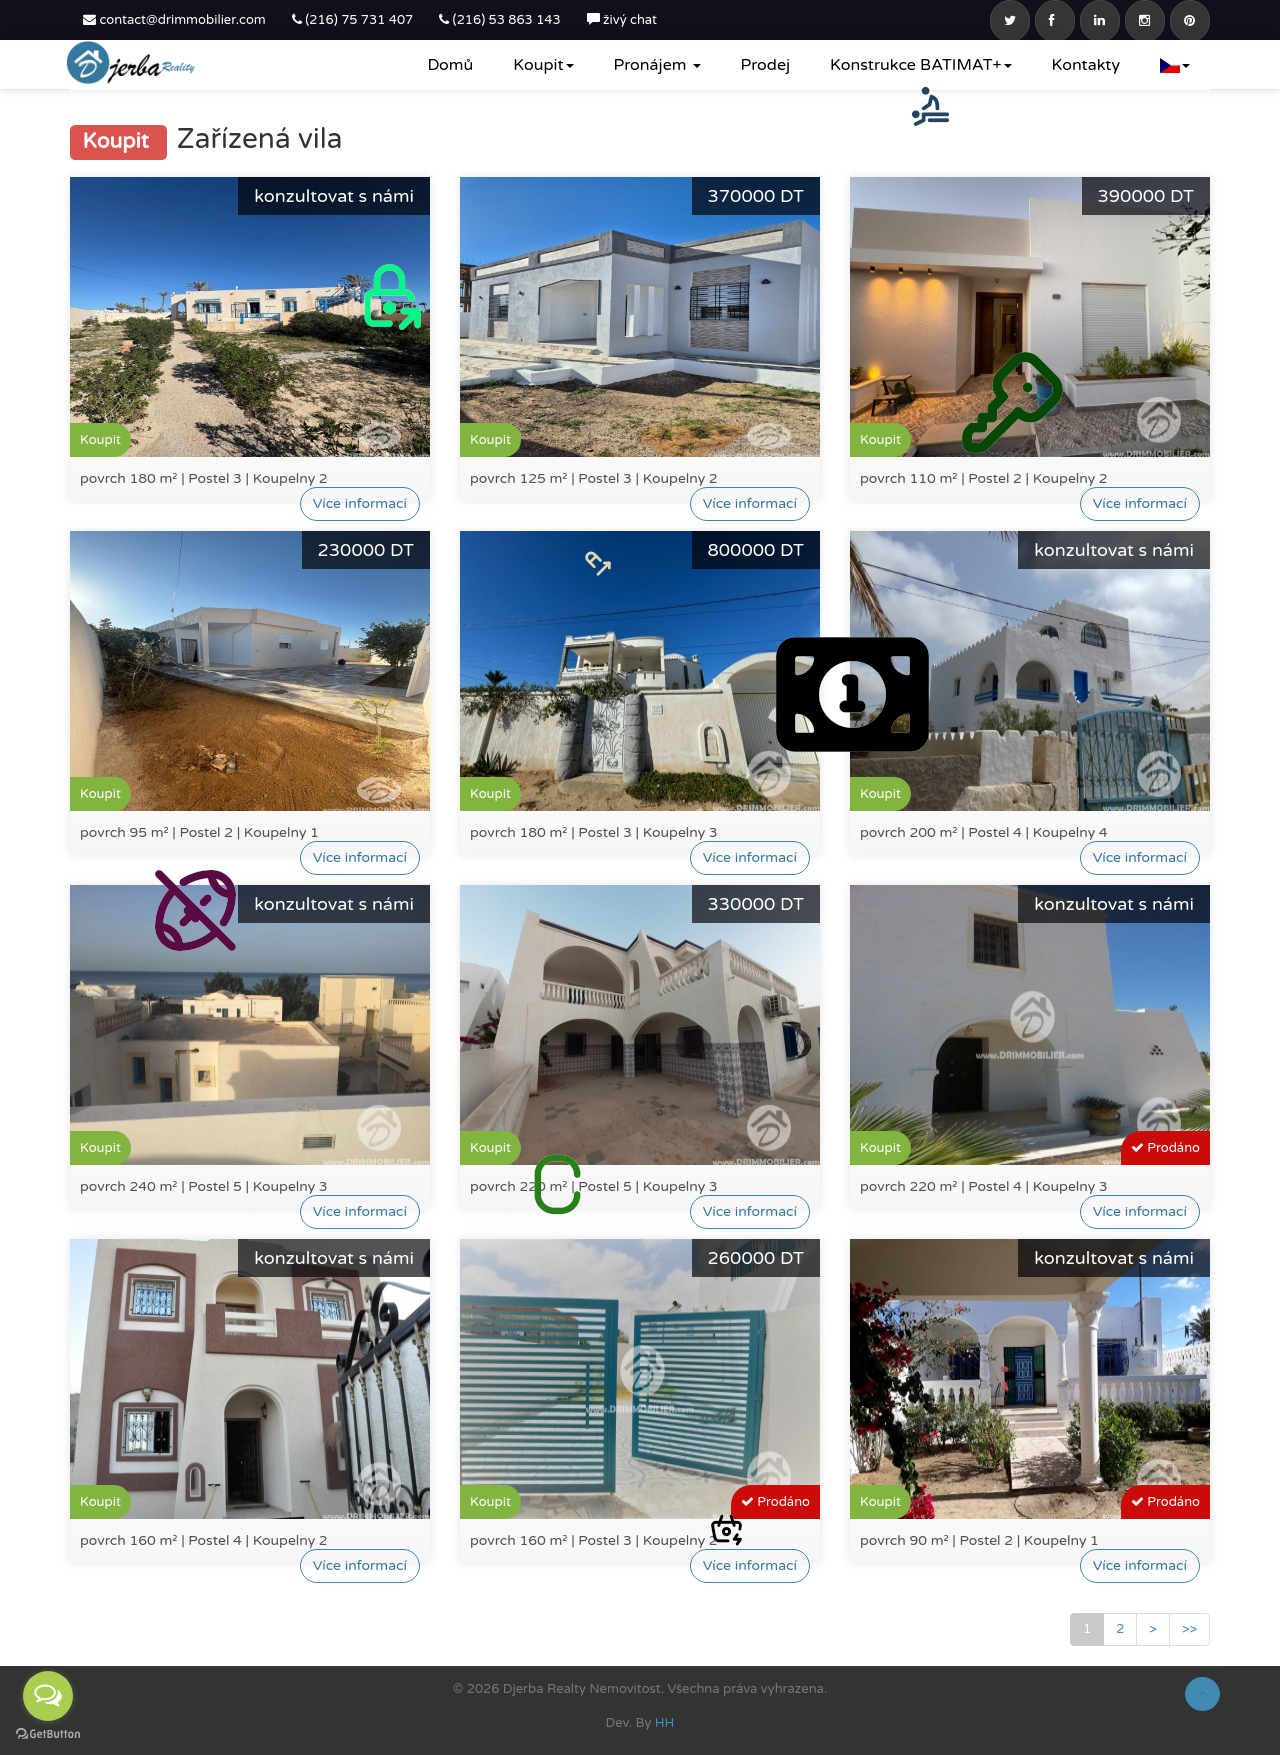 Image resolution: width=1280 pixels, height=1755 pixels. I want to click on view payment or billing details, so click(852, 694).